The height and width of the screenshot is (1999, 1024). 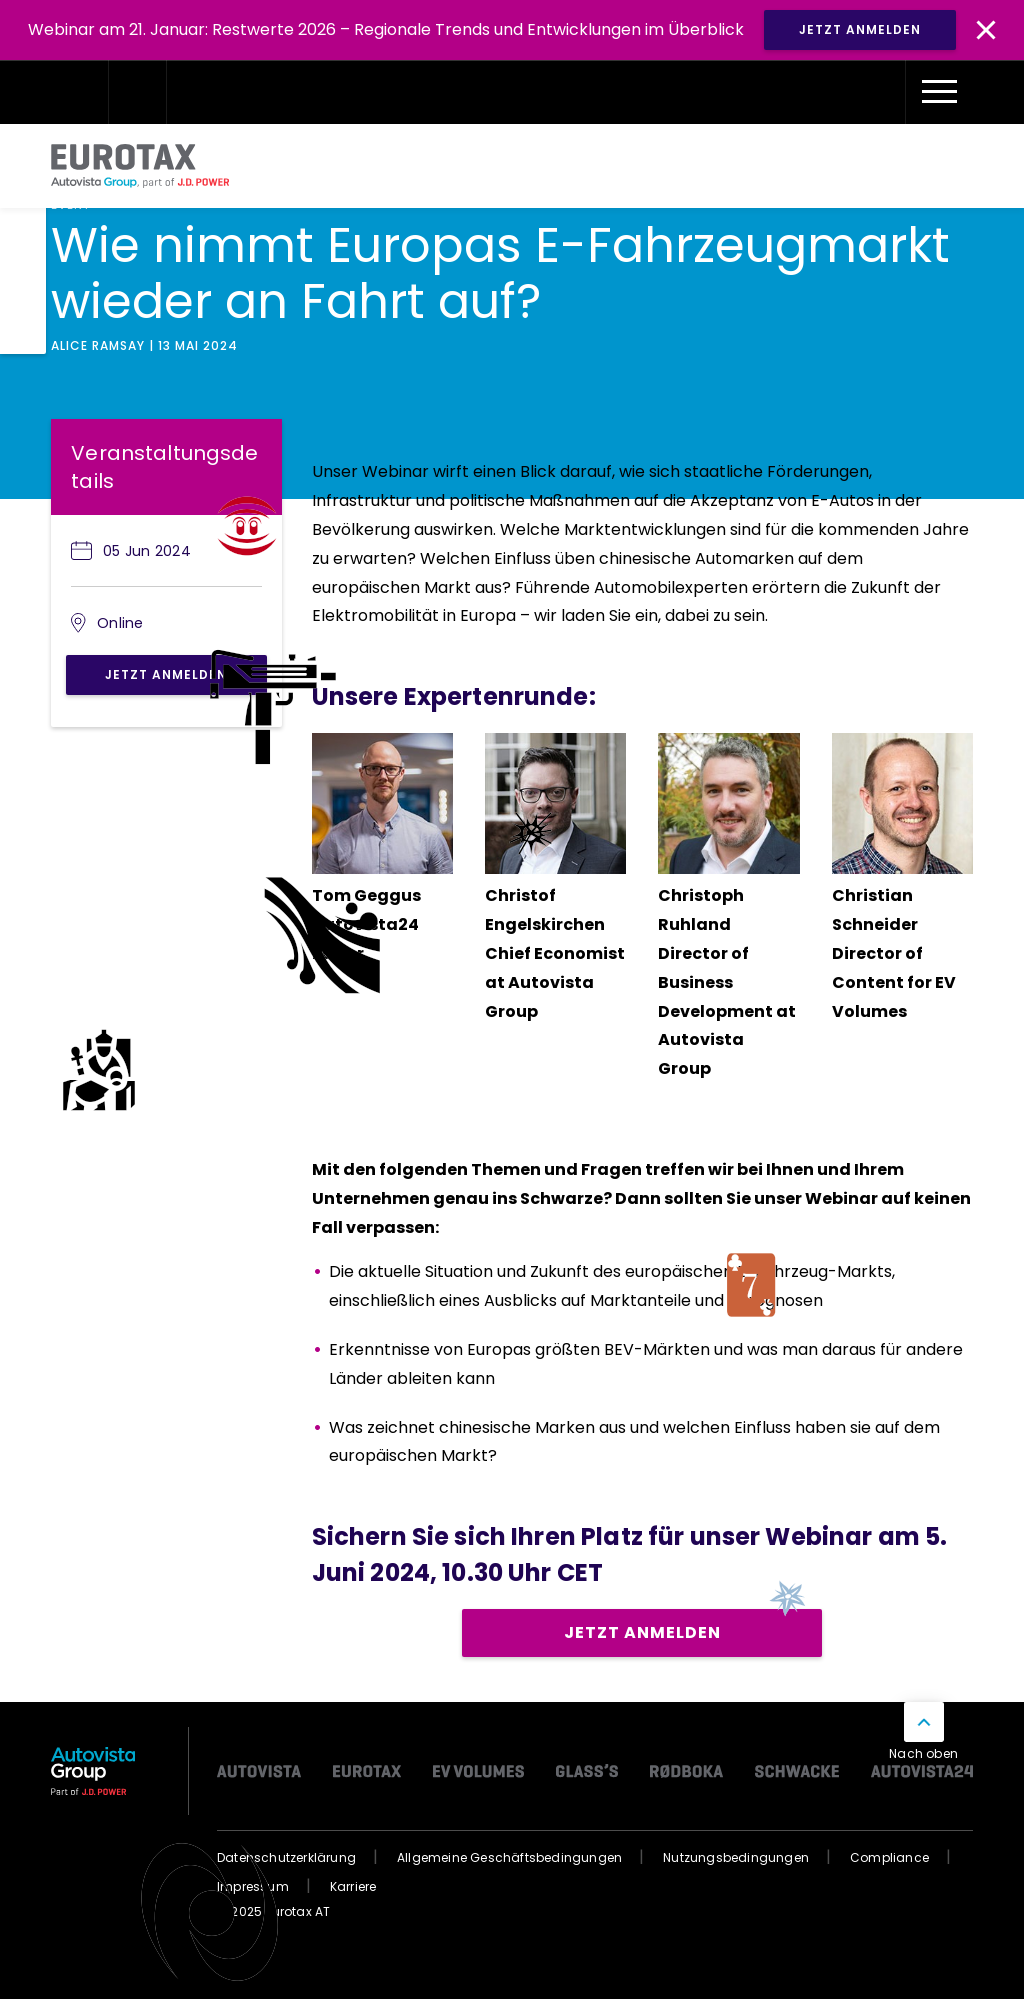 What do you see at coordinates (787, 1598) in the screenshot?
I see `open meditation or mindfulness features` at bounding box center [787, 1598].